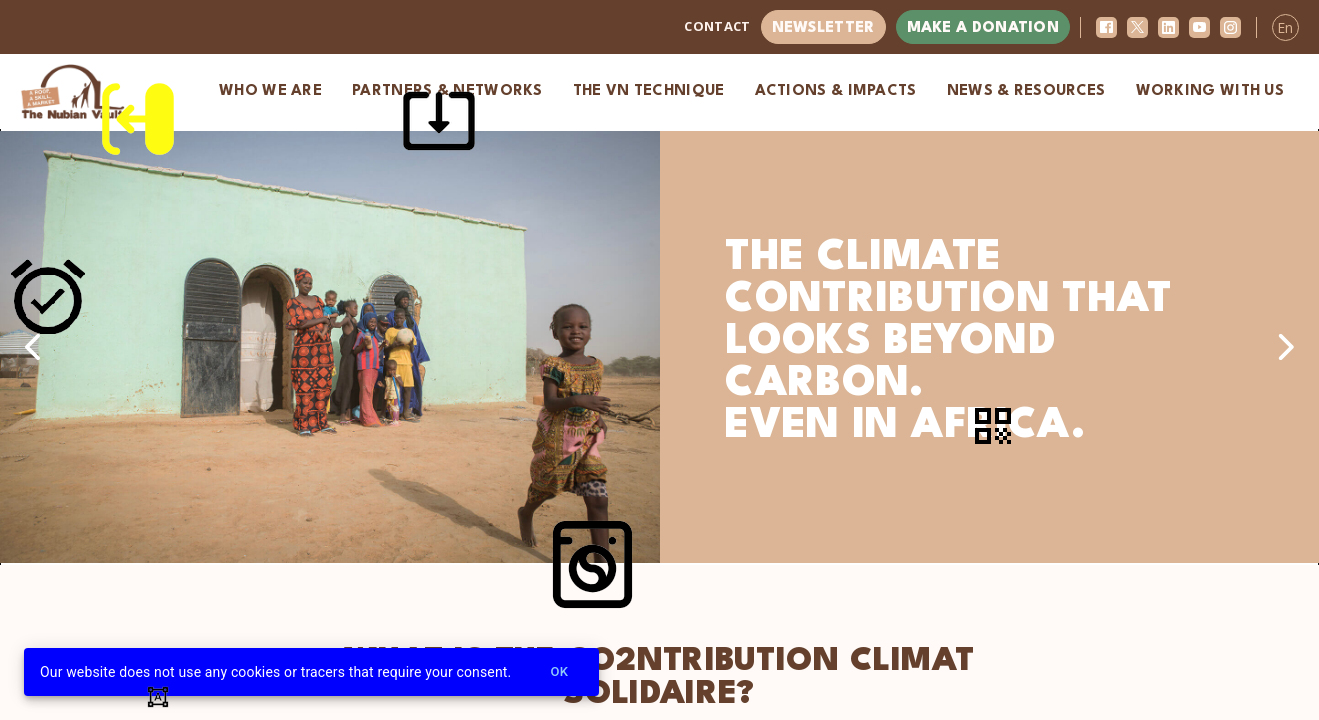 The image size is (1319, 720). I want to click on download a system update, so click(439, 121).